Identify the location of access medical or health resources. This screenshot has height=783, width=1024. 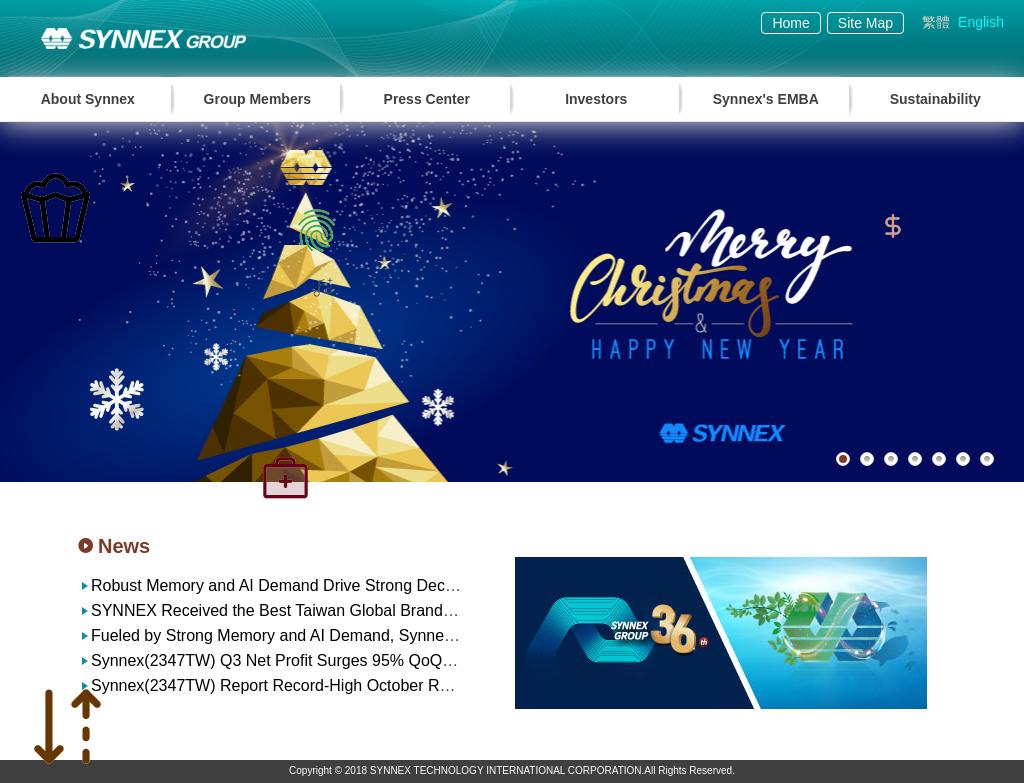
(285, 479).